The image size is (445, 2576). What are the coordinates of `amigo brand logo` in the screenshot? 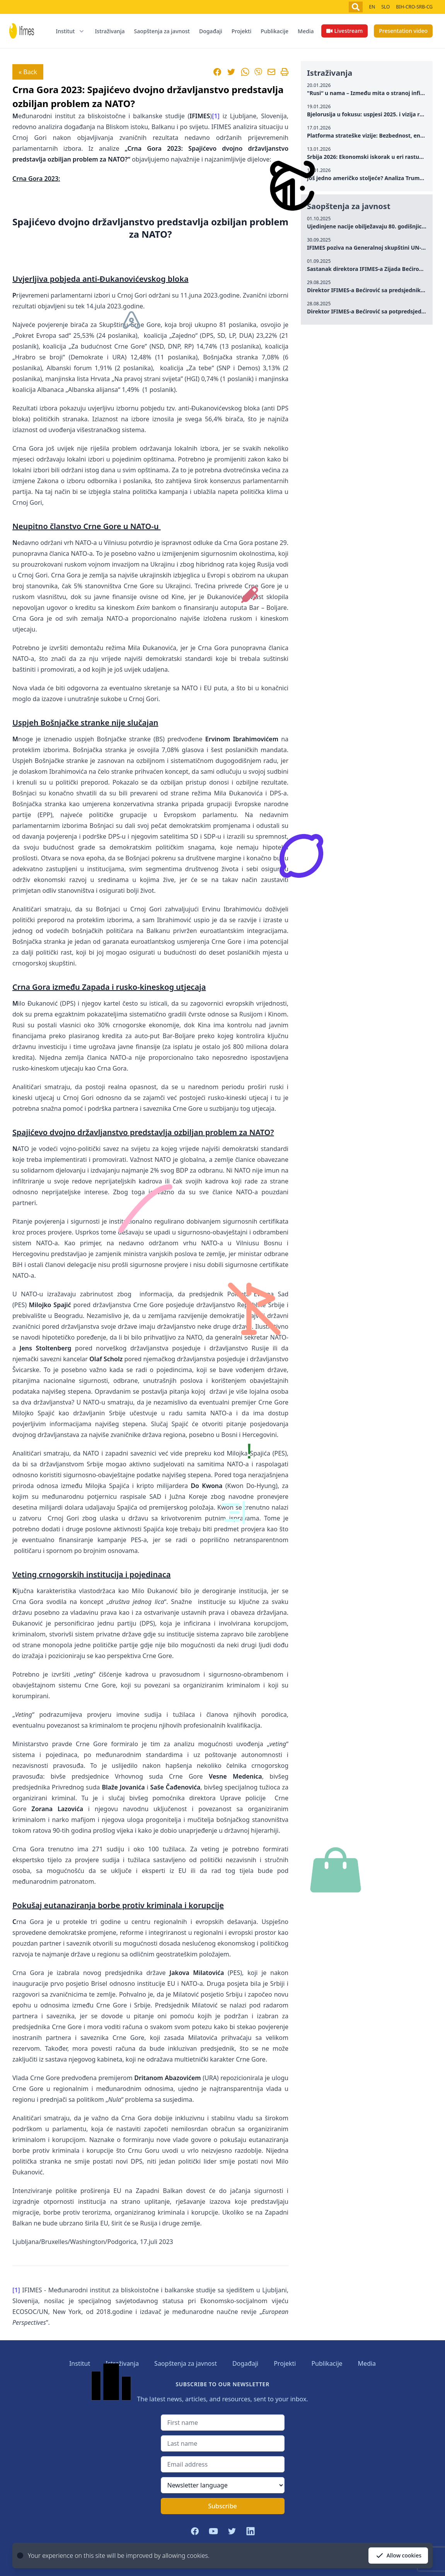 It's located at (131, 320).